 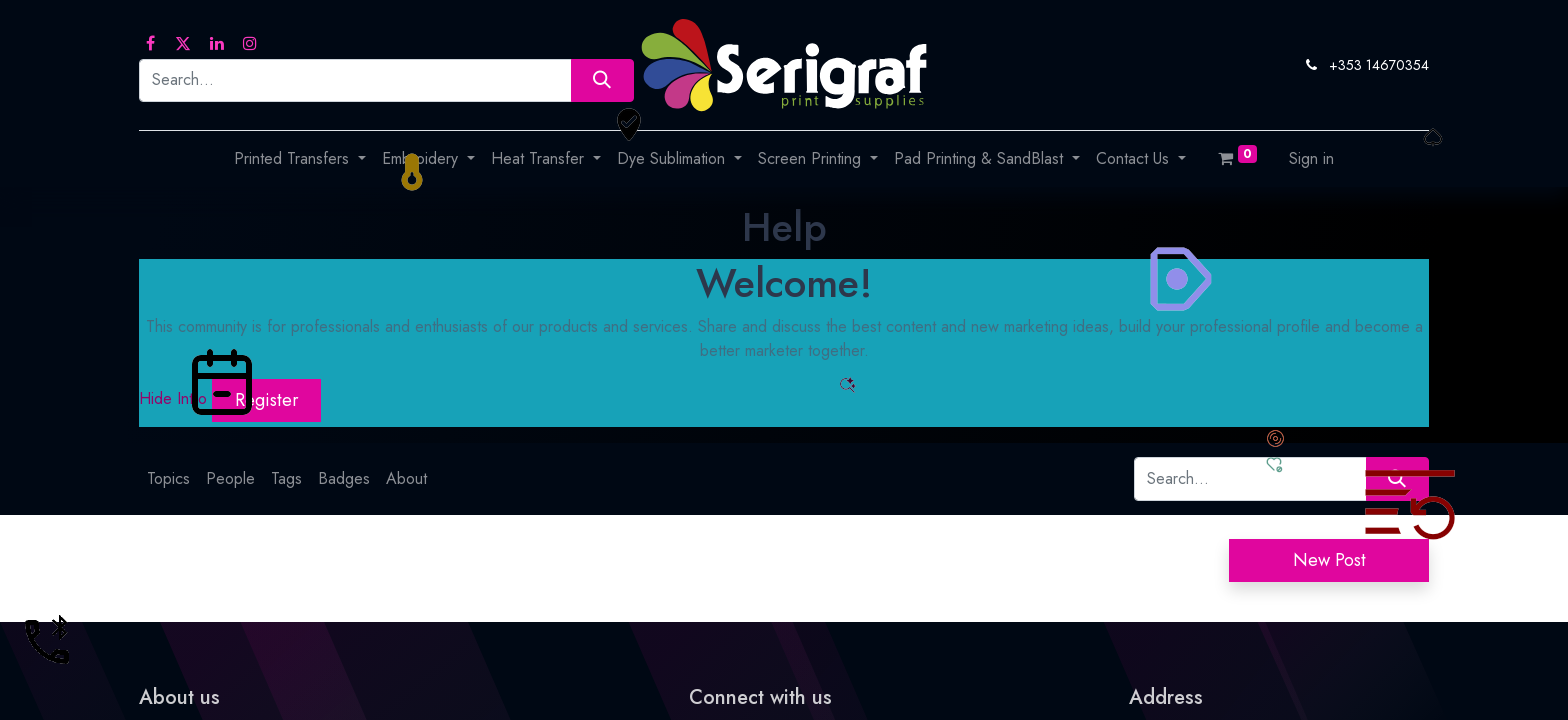 I want to click on indicates an active call using bluetooth speaker, so click(x=47, y=642).